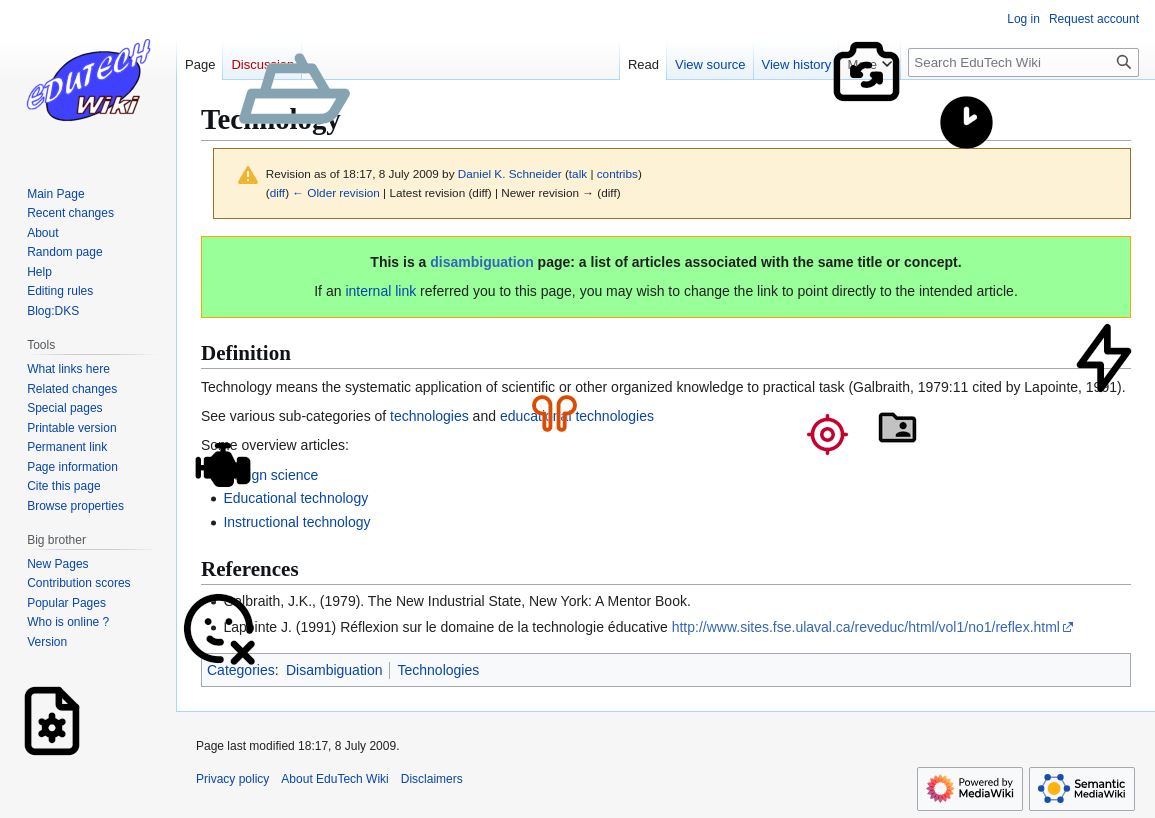 The width and height of the screenshot is (1155, 818). What do you see at coordinates (1104, 358) in the screenshot?
I see `quick actions or shortcuts` at bounding box center [1104, 358].